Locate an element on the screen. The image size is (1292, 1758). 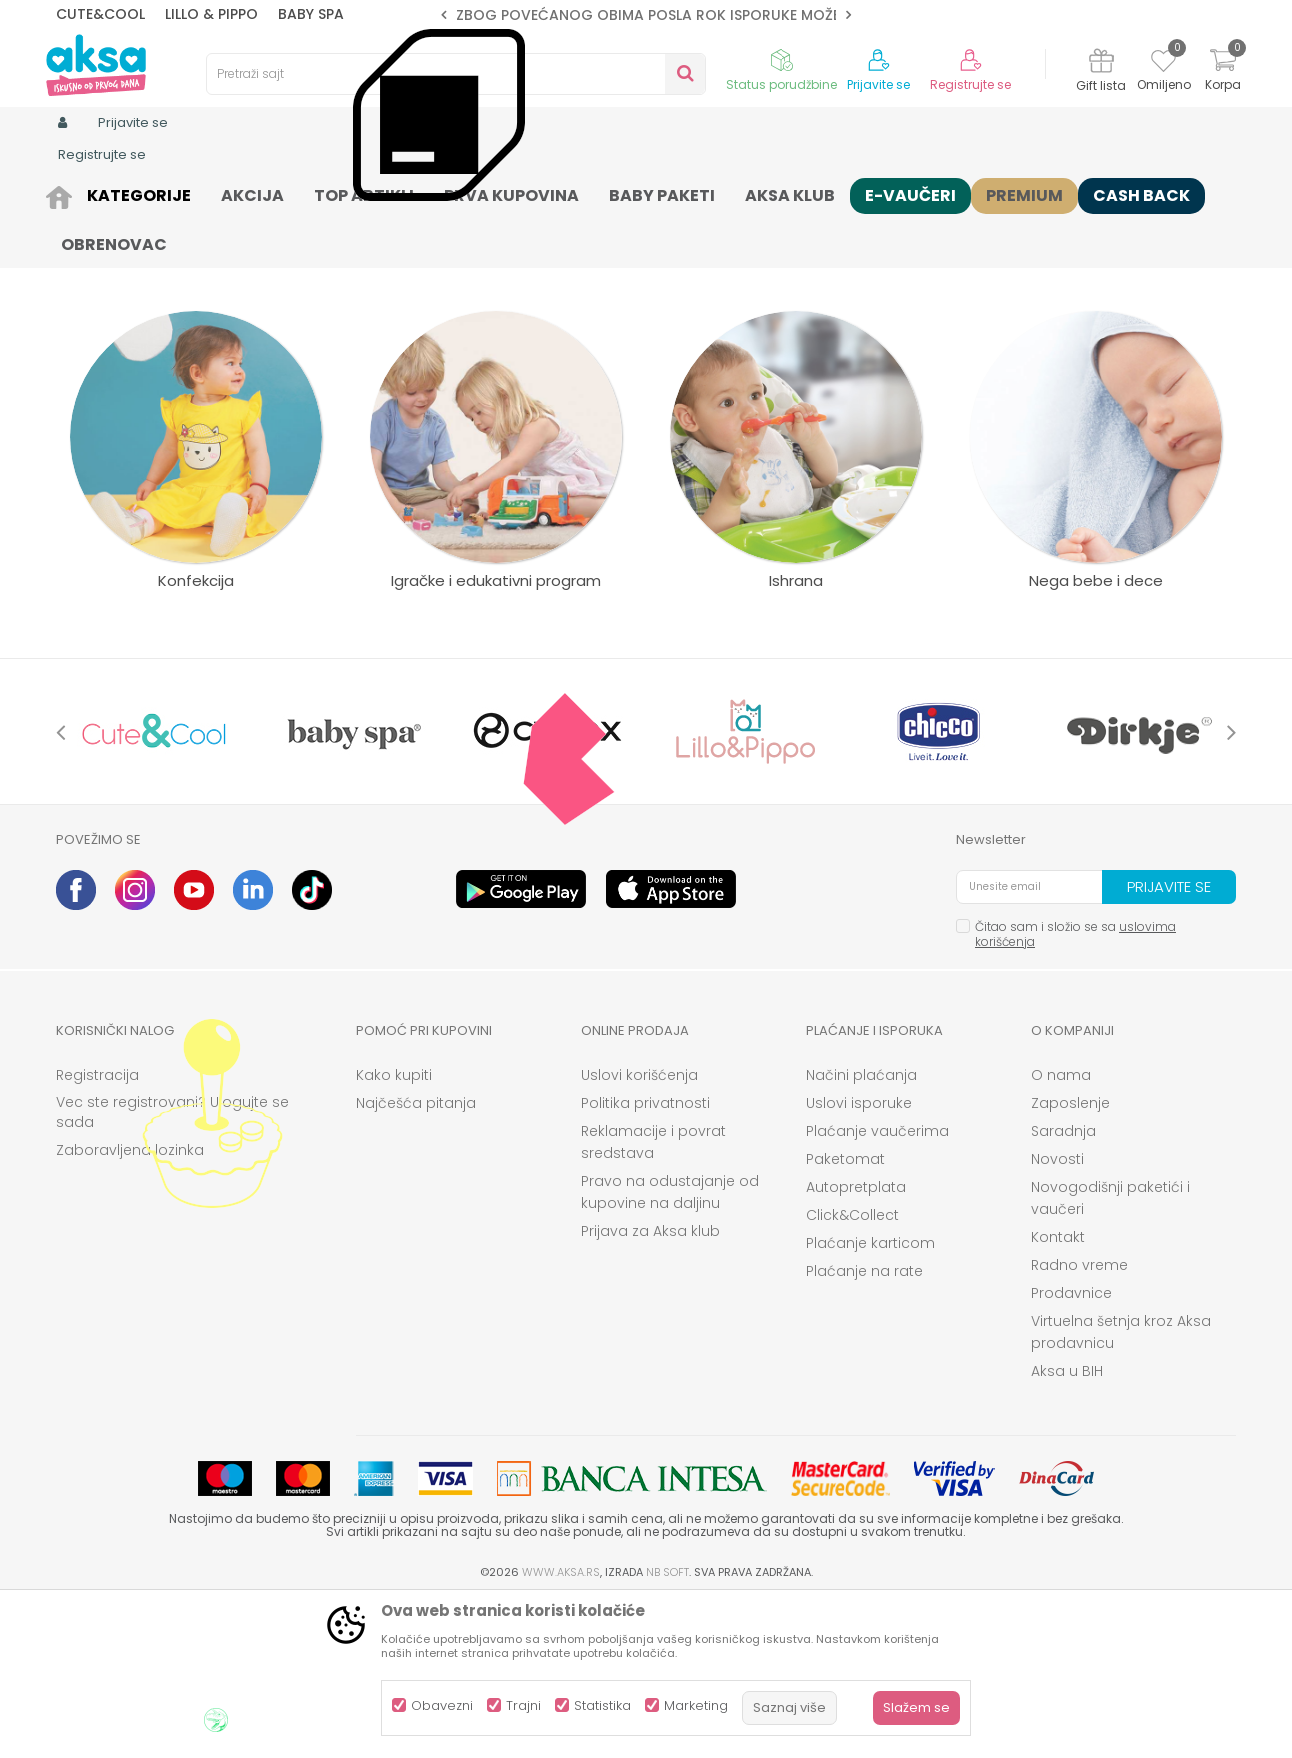
libuv library logo is located at coordinates (216, 1720).